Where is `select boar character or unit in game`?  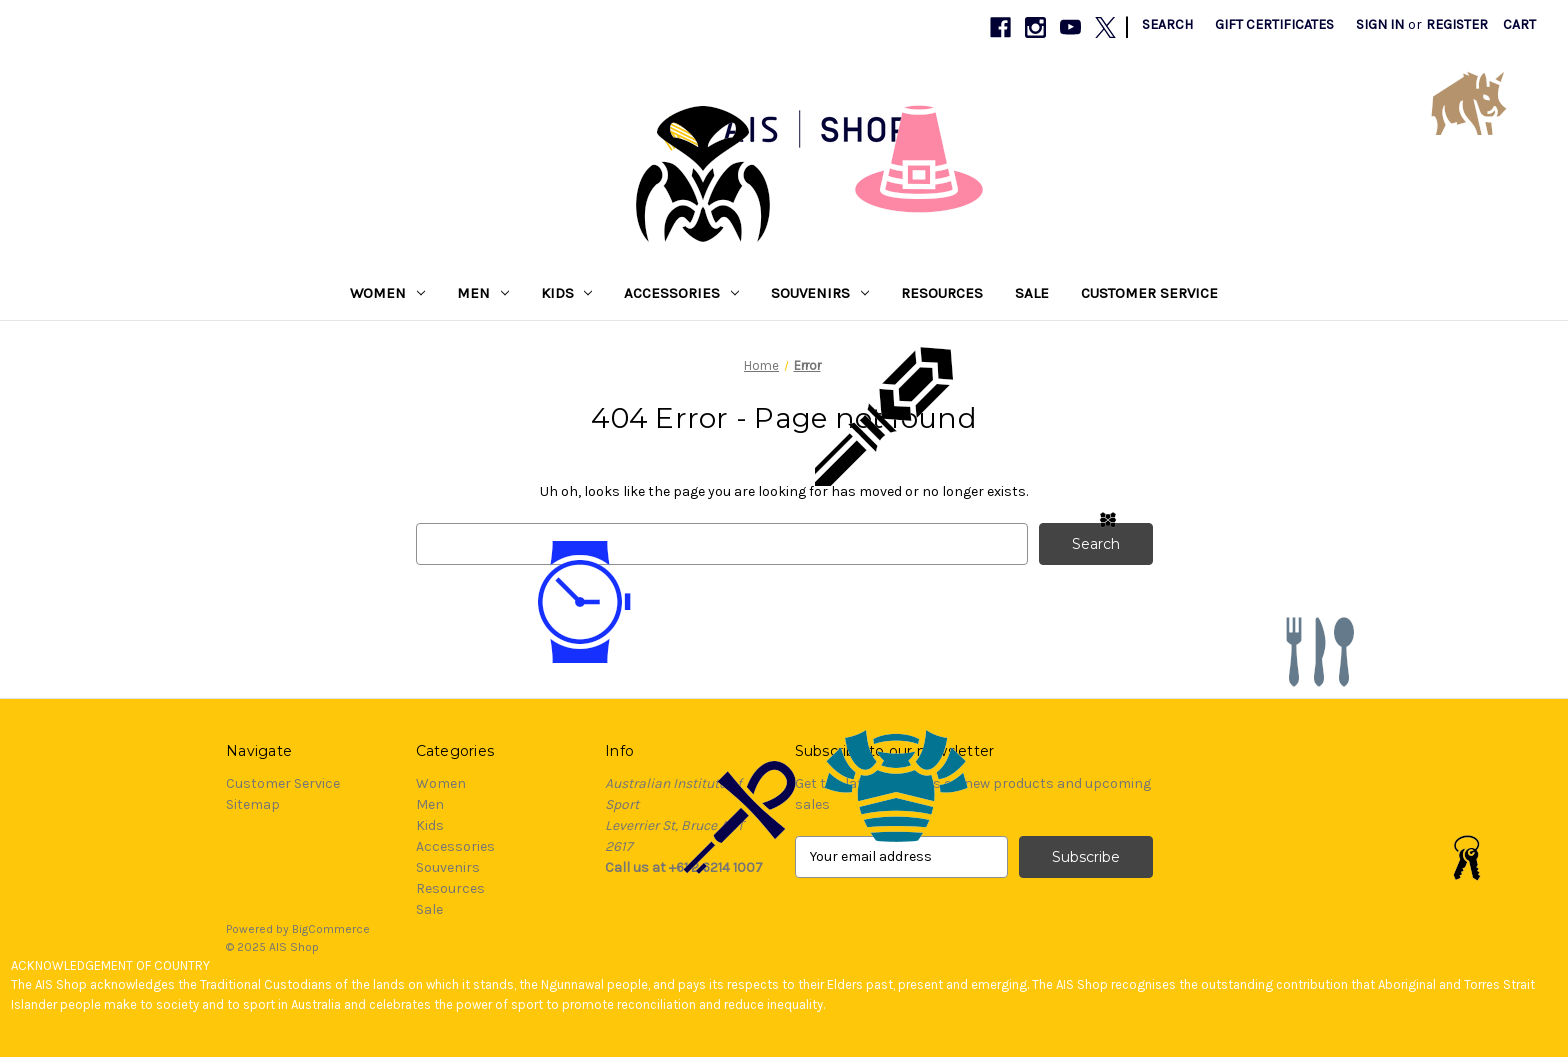 select boar character or unit in game is located at coordinates (1469, 102).